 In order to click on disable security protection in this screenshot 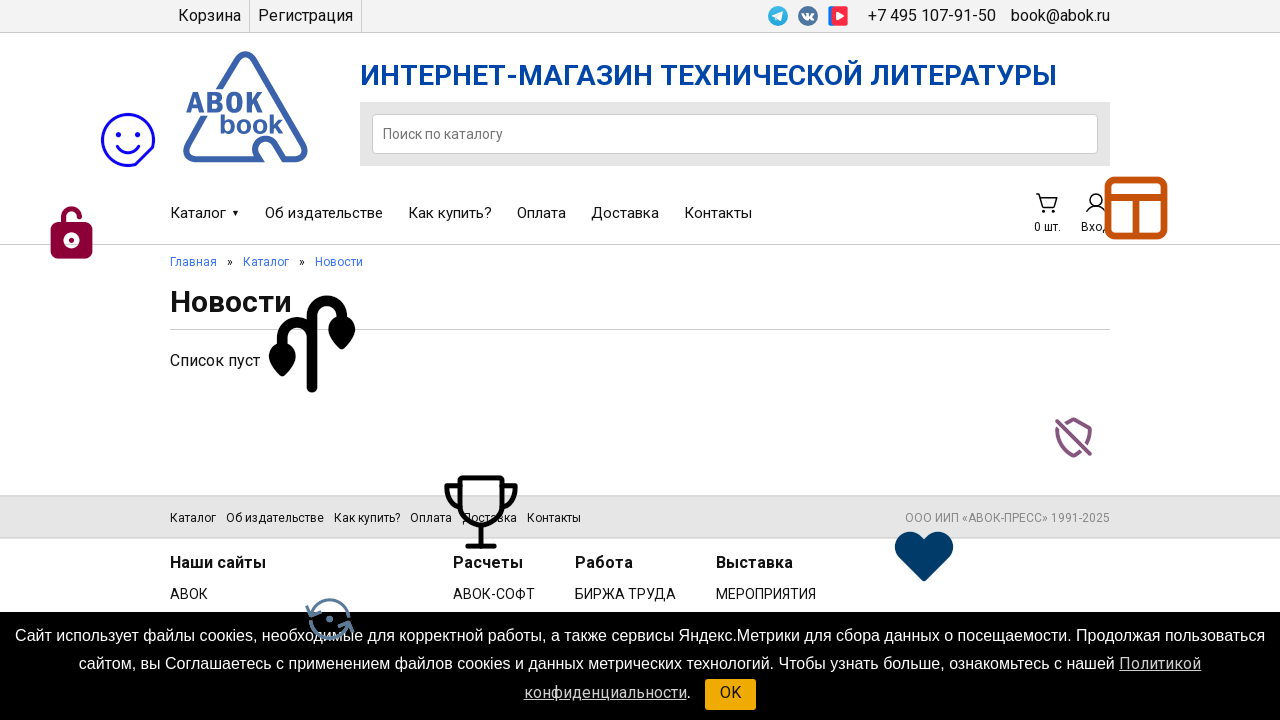, I will do `click(1073, 437)`.